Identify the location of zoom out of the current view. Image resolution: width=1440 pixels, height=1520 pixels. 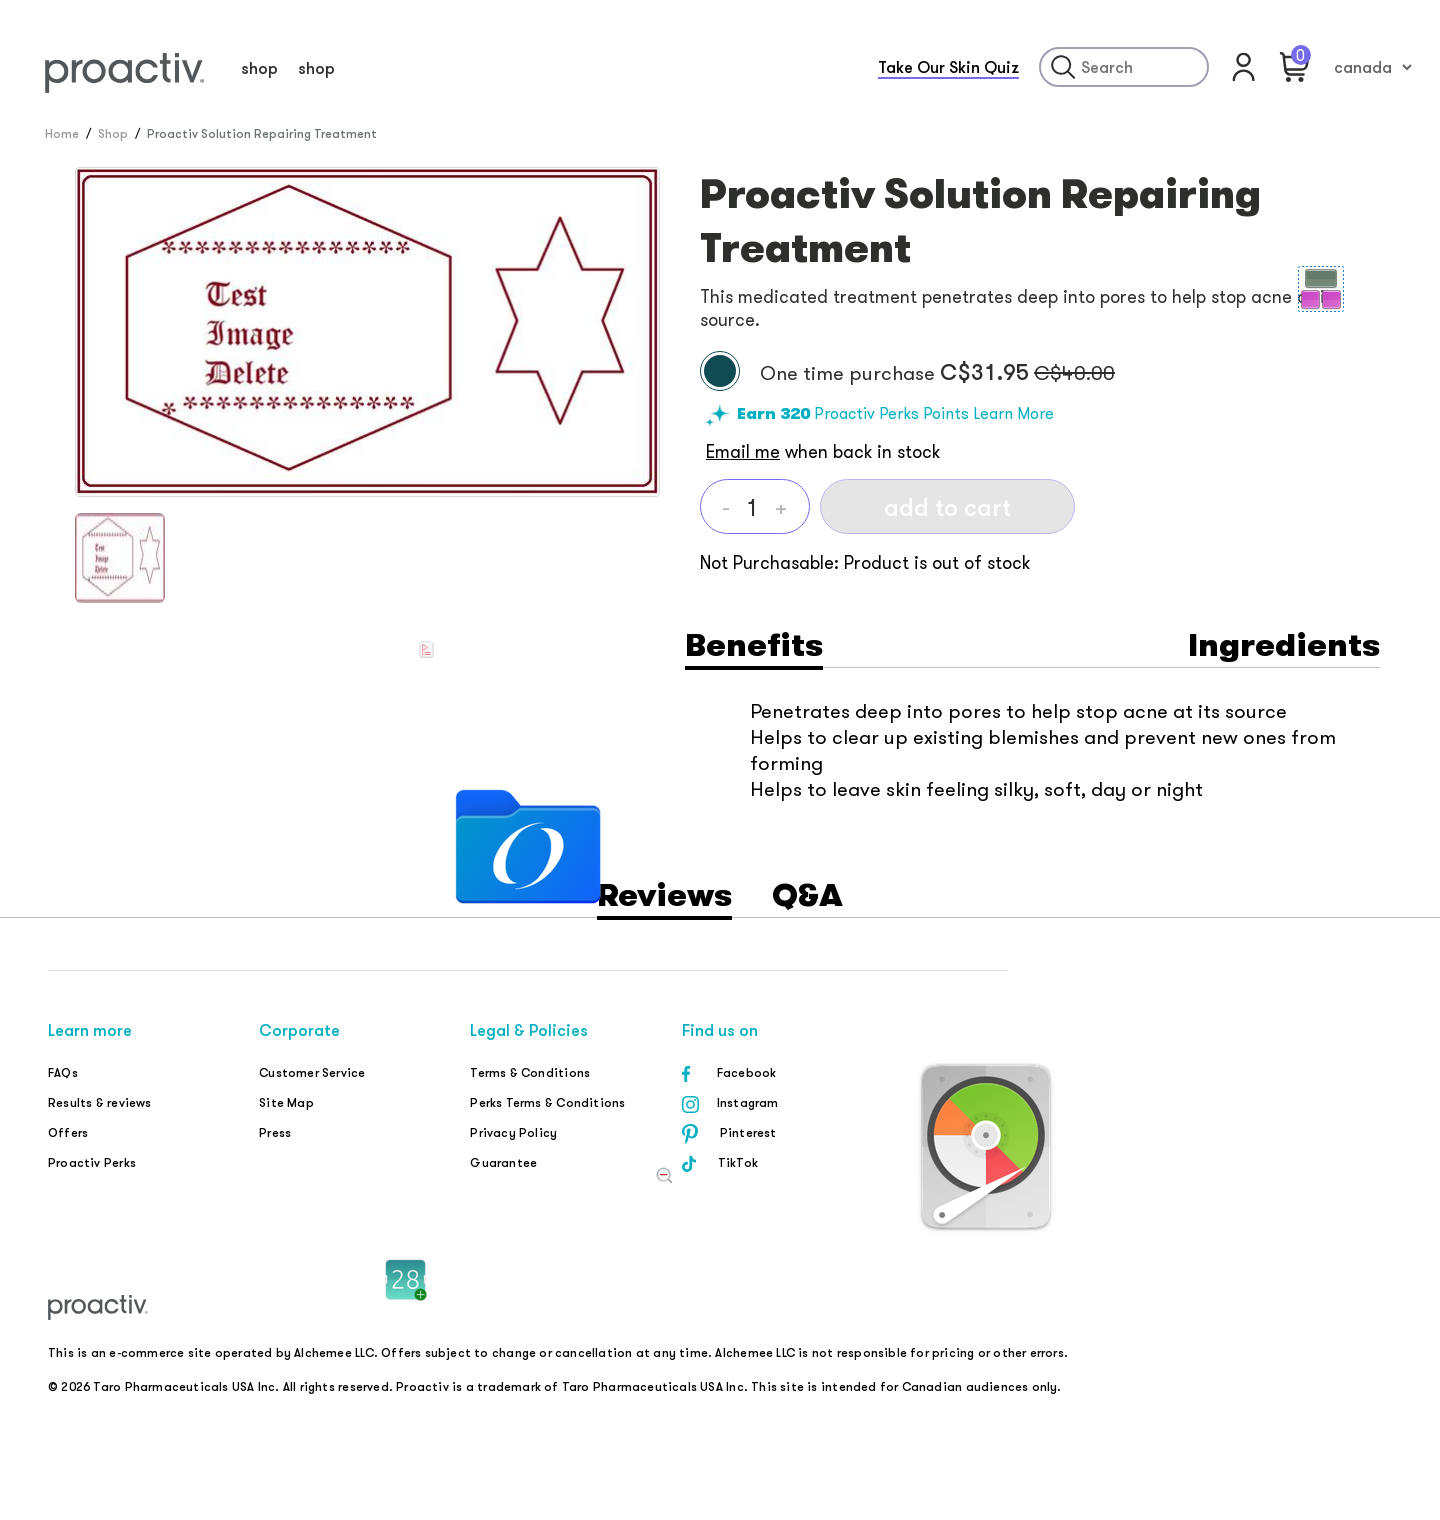
(664, 1175).